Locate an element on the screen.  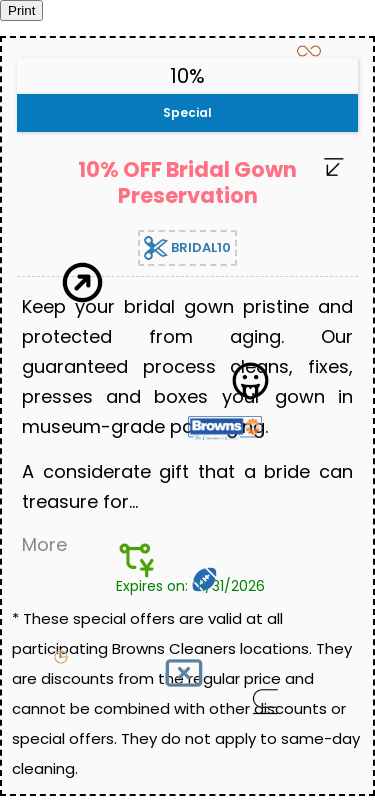
react with a playful or silly emoji is located at coordinates (250, 380).